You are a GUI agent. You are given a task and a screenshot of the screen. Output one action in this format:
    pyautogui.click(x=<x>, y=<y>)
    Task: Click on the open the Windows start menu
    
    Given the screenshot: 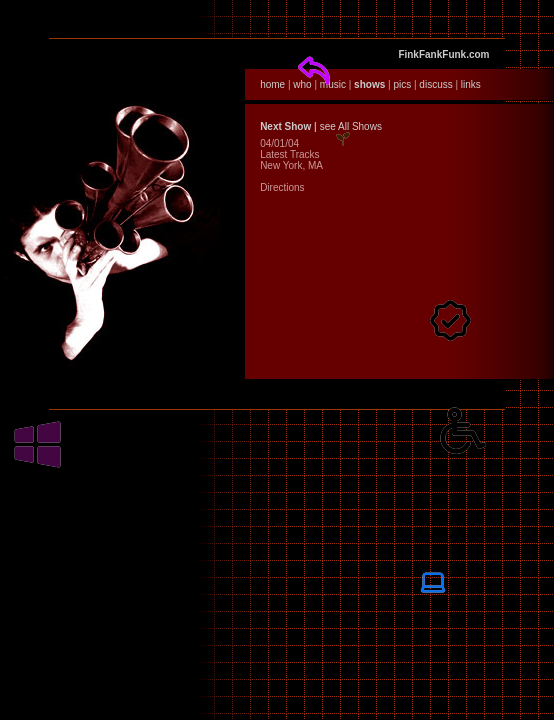 What is the action you would take?
    pyautogui.click(x=39, y=444)
    